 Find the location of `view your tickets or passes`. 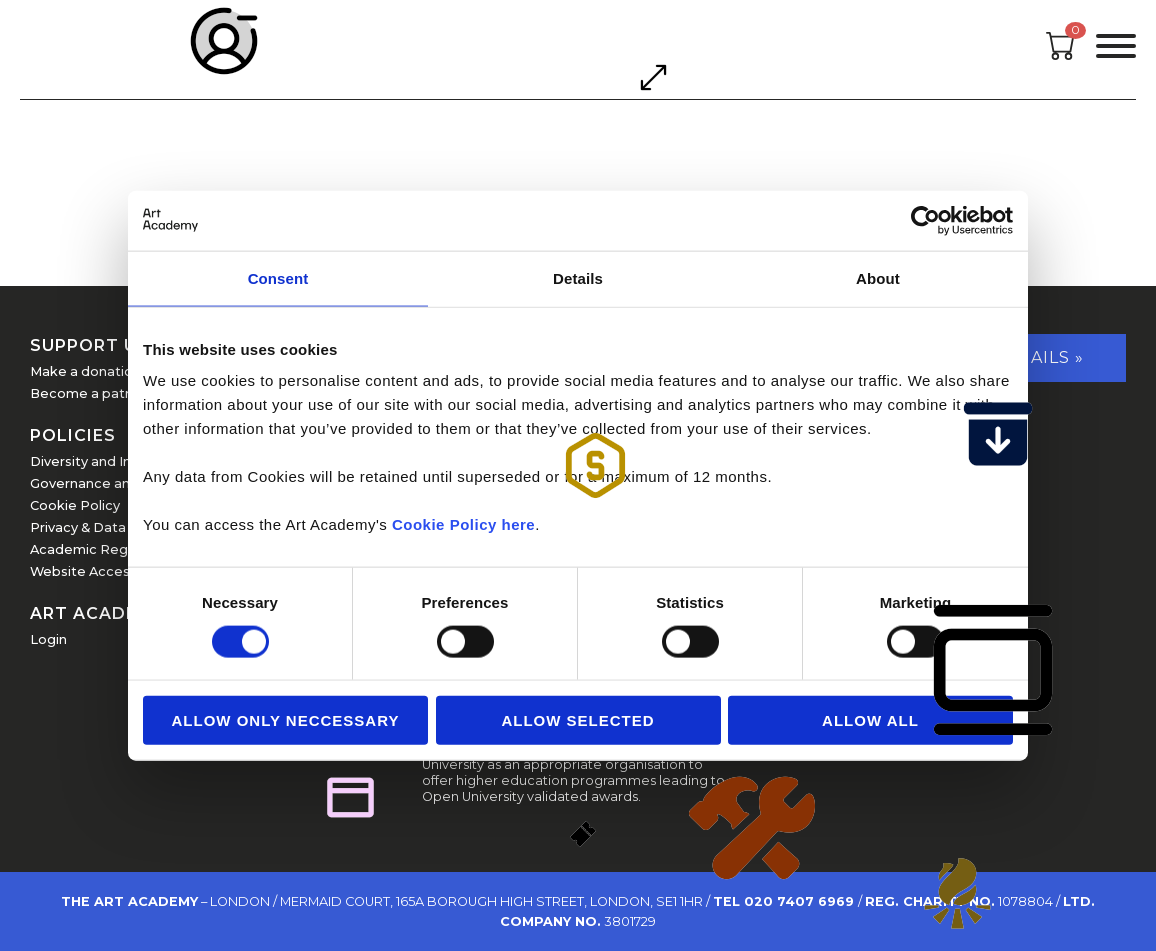

view your tickets or passes is located at coordinates (583, 834).